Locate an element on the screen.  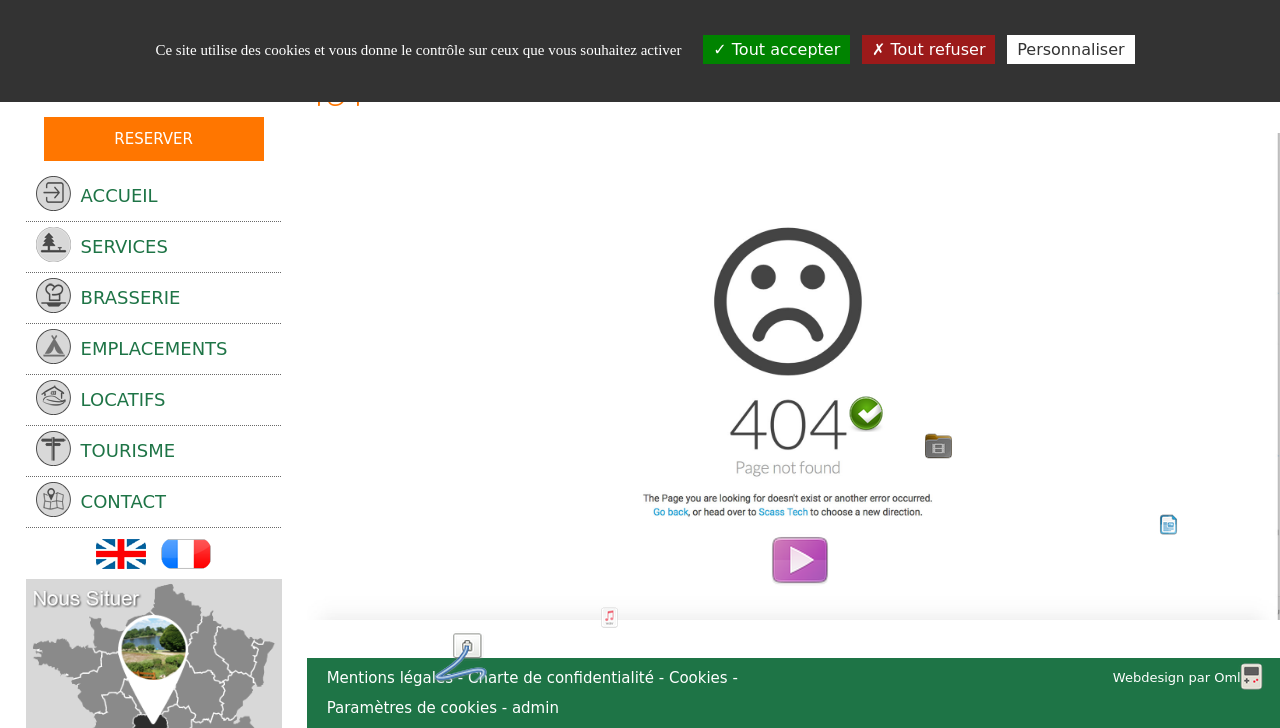
indicates a default or selected item is located at coordinates (866, 413).